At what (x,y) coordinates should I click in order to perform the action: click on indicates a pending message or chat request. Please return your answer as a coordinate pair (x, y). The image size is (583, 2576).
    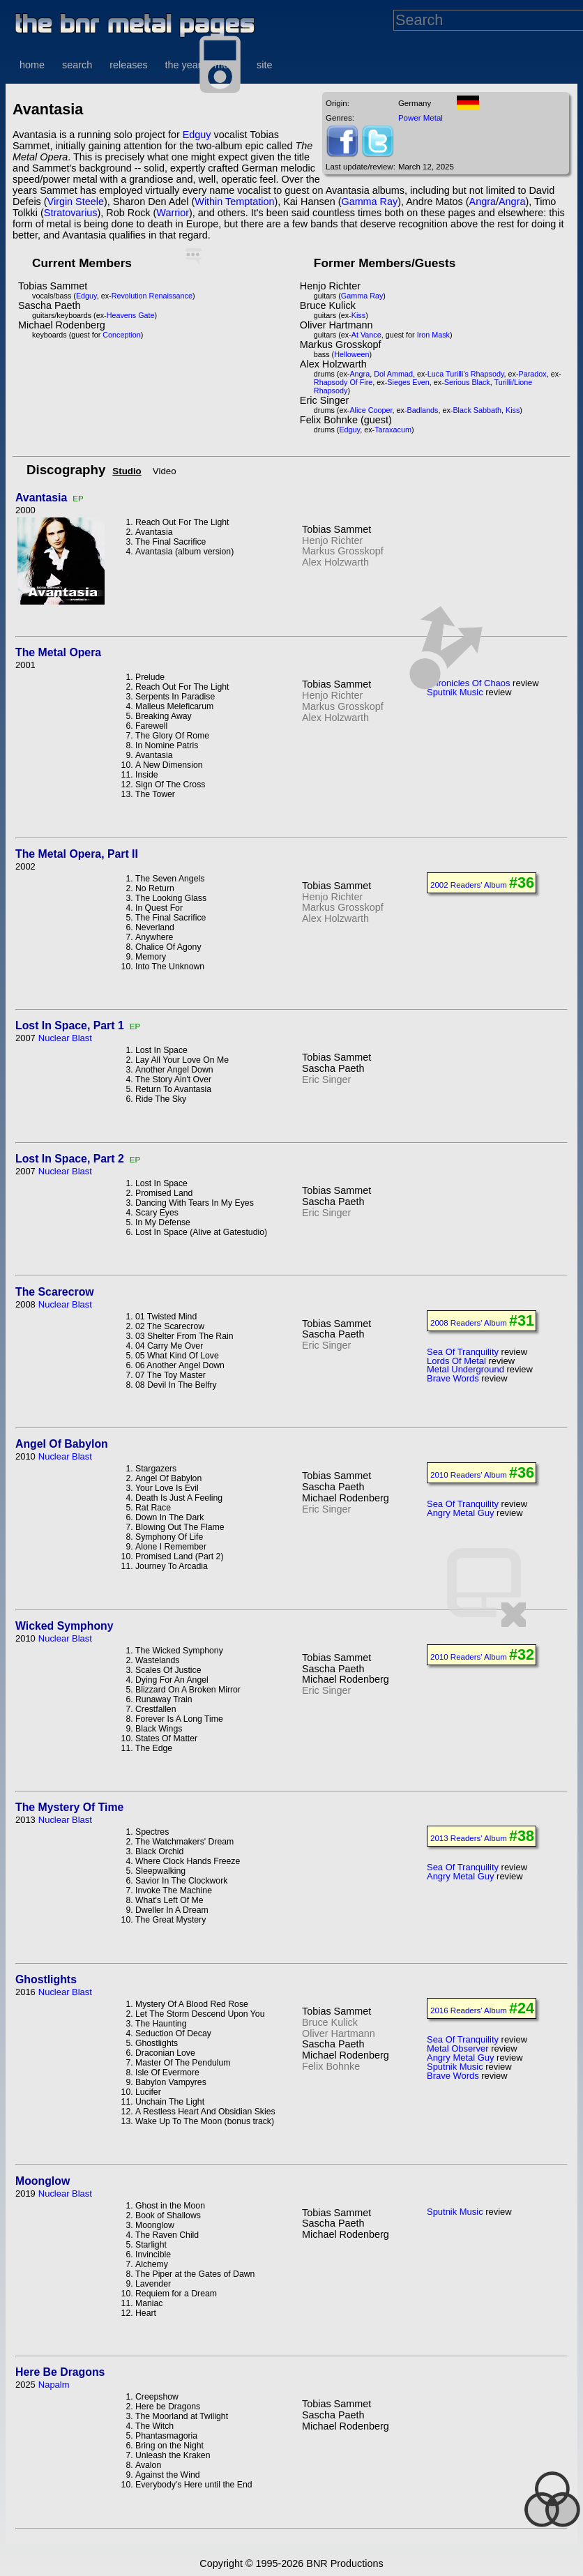
    Looking at the image, I should click on (193, 256).